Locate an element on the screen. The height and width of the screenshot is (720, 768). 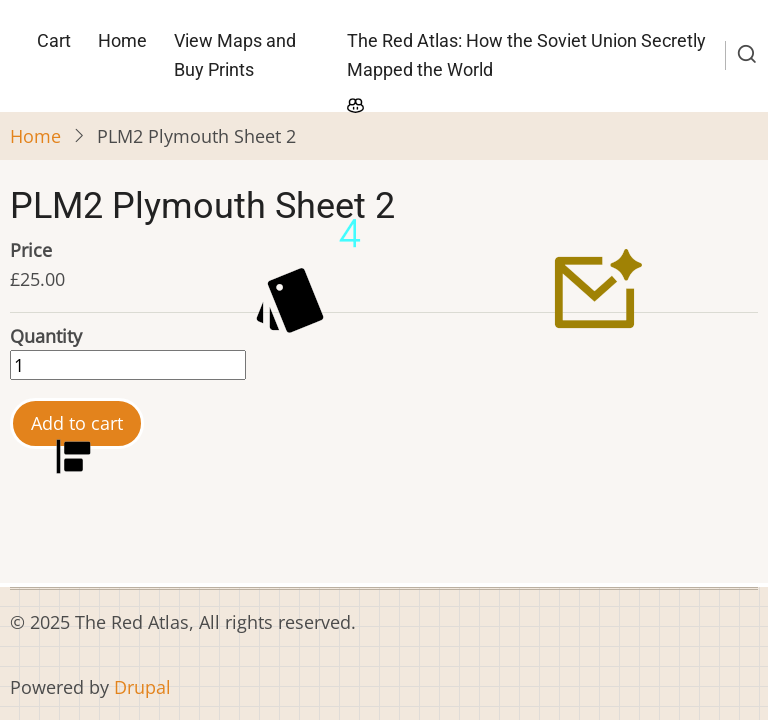
open microsoft copilot ai assistant is located at coordinates (355, 105).